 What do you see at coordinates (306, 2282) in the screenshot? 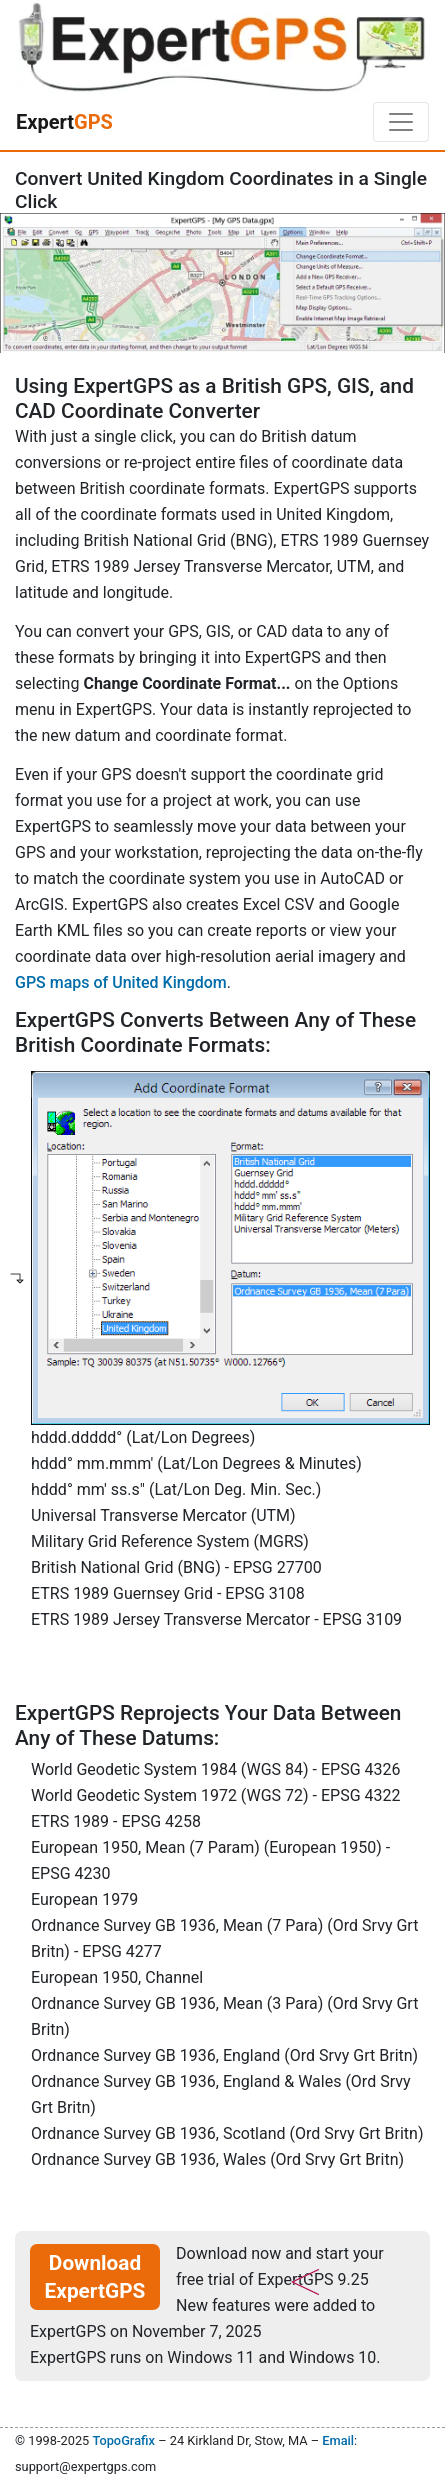
I see `go back to the previous screen` at bounding box center [306, 2282].